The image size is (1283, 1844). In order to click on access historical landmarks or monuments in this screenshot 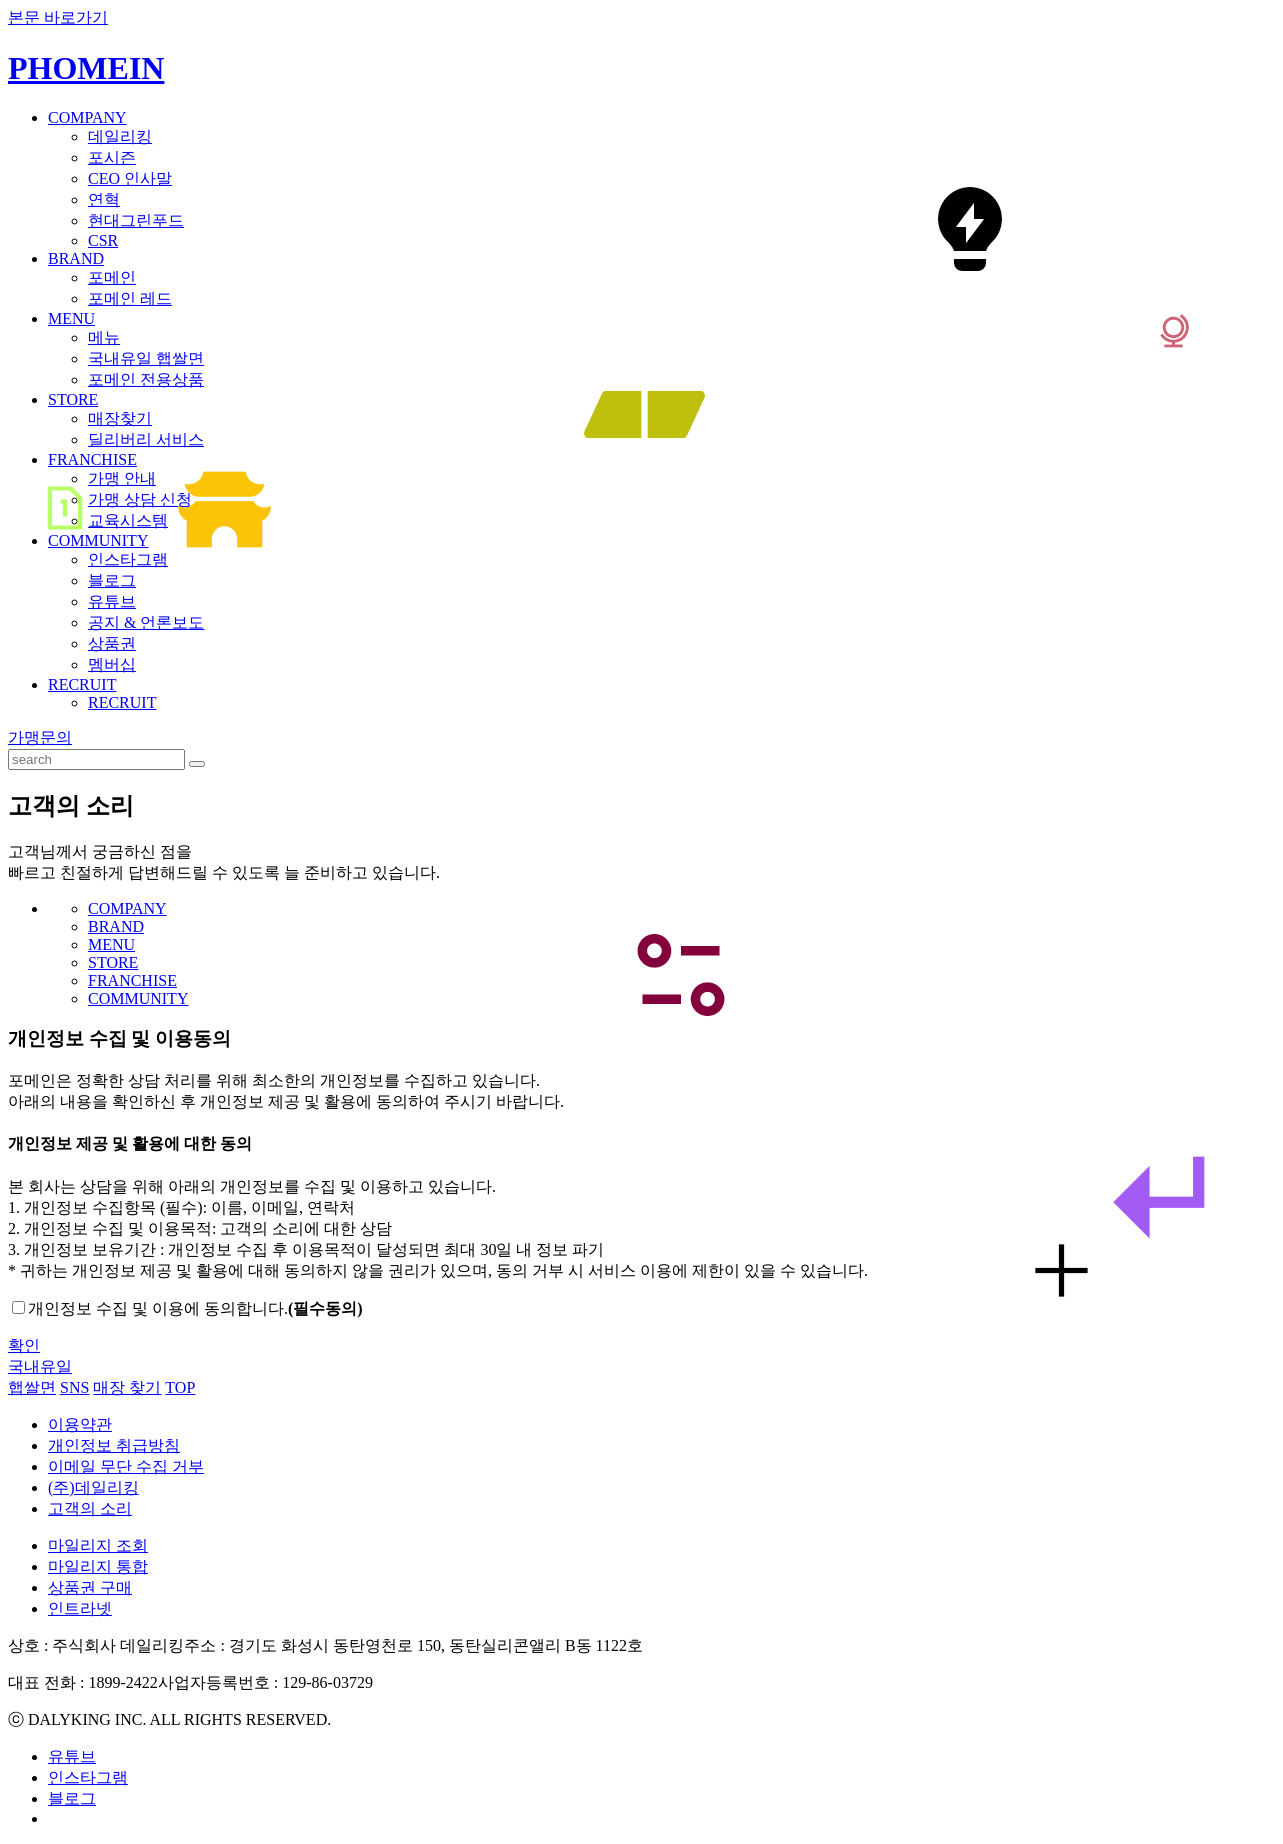, I will do `click(224, 509)`.